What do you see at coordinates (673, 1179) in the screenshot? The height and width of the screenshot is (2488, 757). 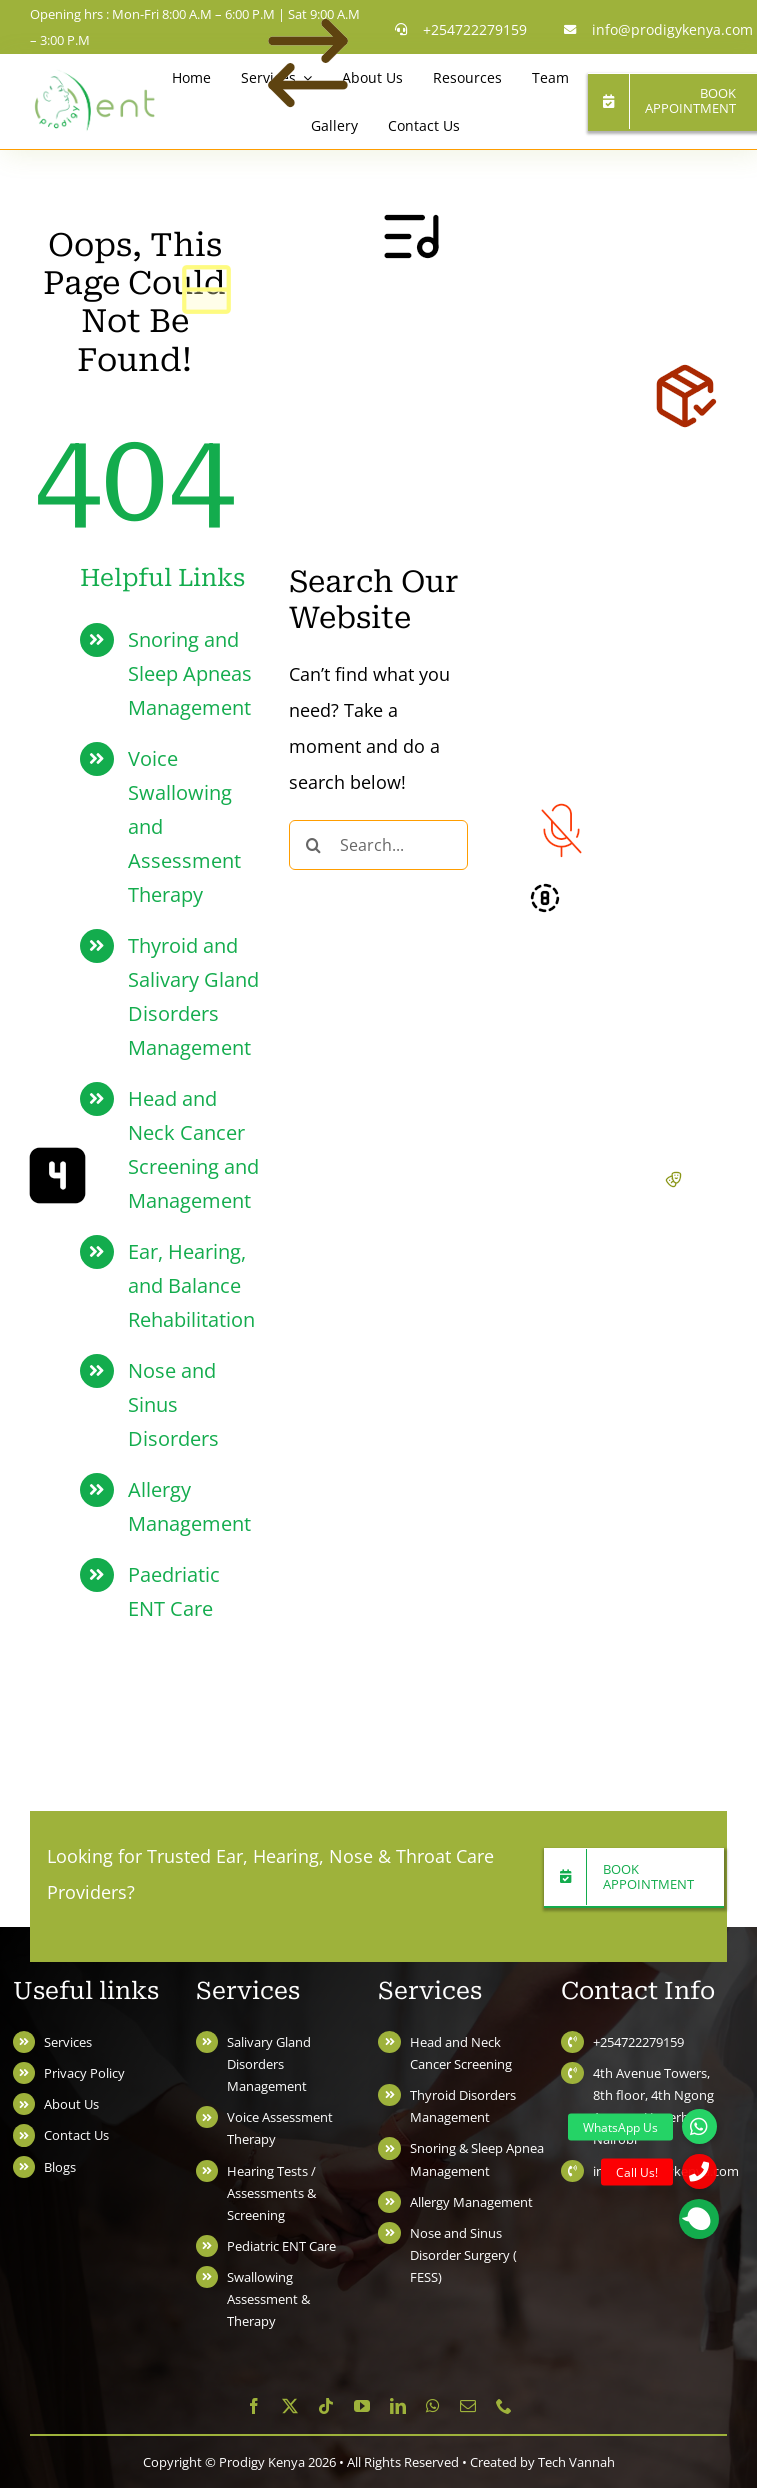 I see `access theater or entertainment content` at bounding box center [673, 1179].